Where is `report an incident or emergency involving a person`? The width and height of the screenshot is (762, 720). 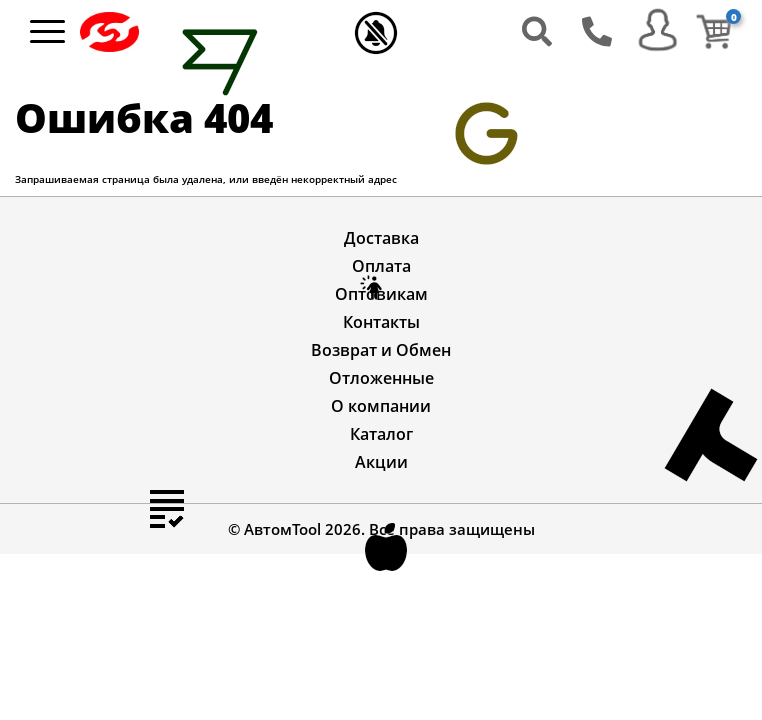 report an incident or emergency involving a person is located at coordinates (373, 288).